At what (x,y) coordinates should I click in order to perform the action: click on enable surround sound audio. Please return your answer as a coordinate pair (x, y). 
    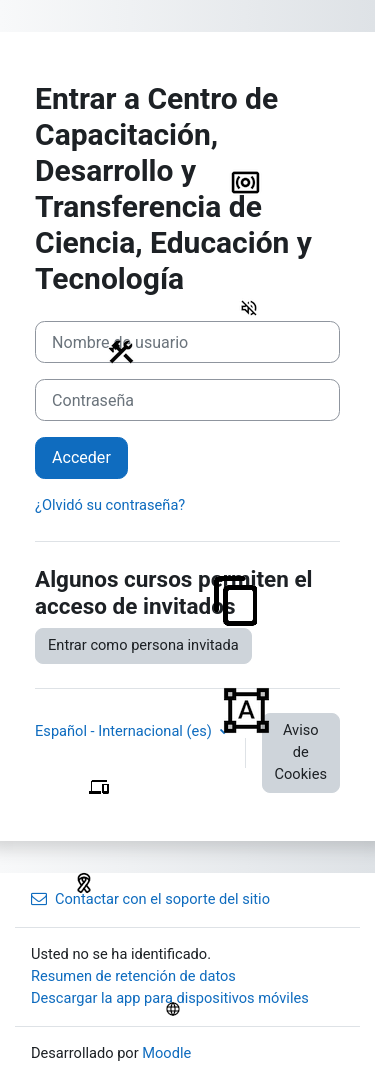
    Looking at the image, I should click on (245, 182).